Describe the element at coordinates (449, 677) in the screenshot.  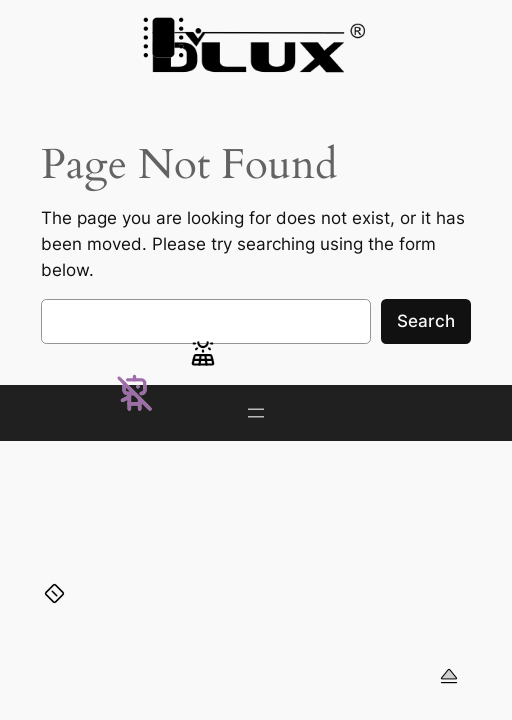
I see `eject media or disc` at that location.